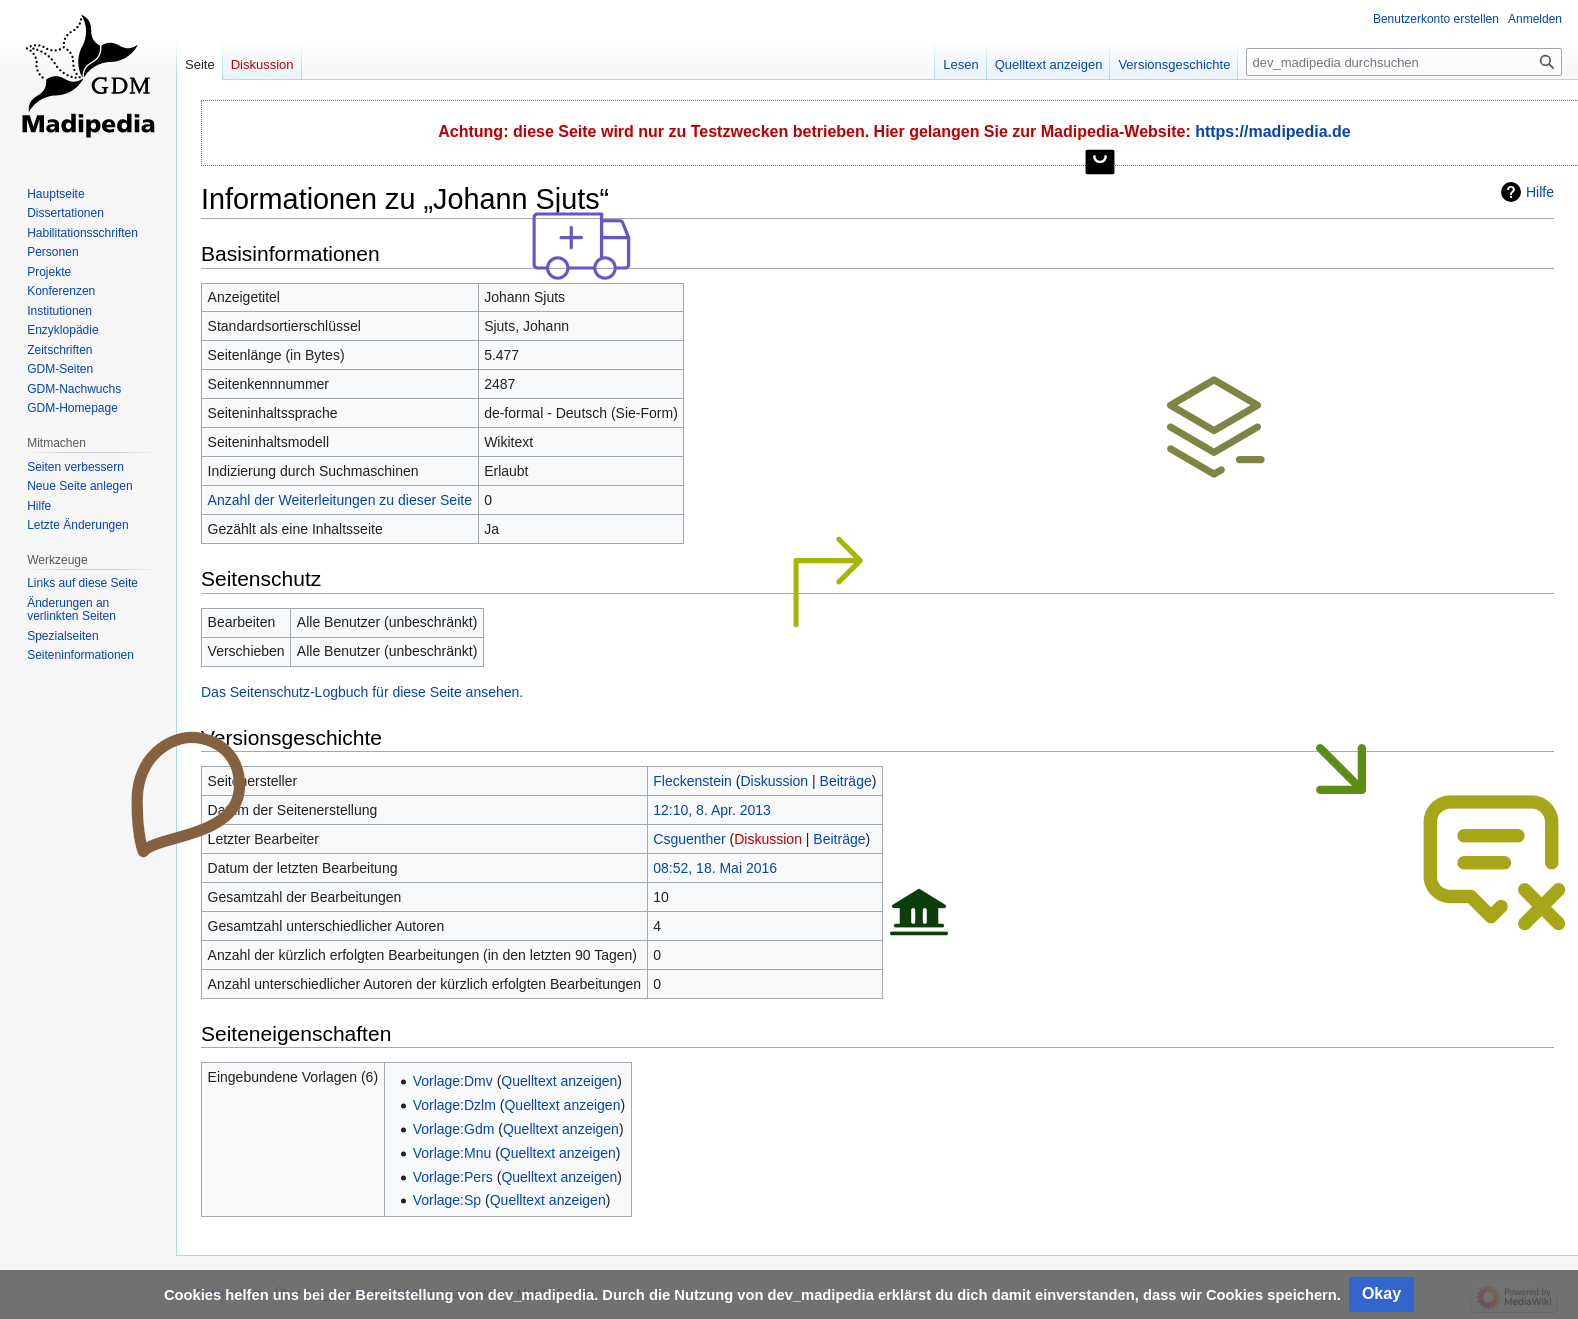 The height and width of the screenshot is (1319, 1578). Describe the element at coordinates (578, 241) in the screenshot. I see `access emergency medical services` at that location.